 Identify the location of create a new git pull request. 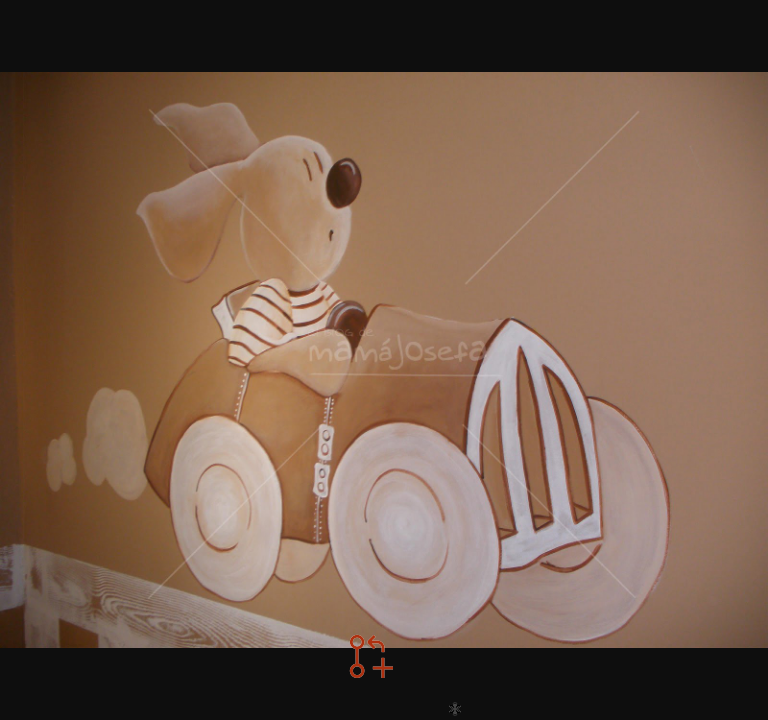
(370, 655).